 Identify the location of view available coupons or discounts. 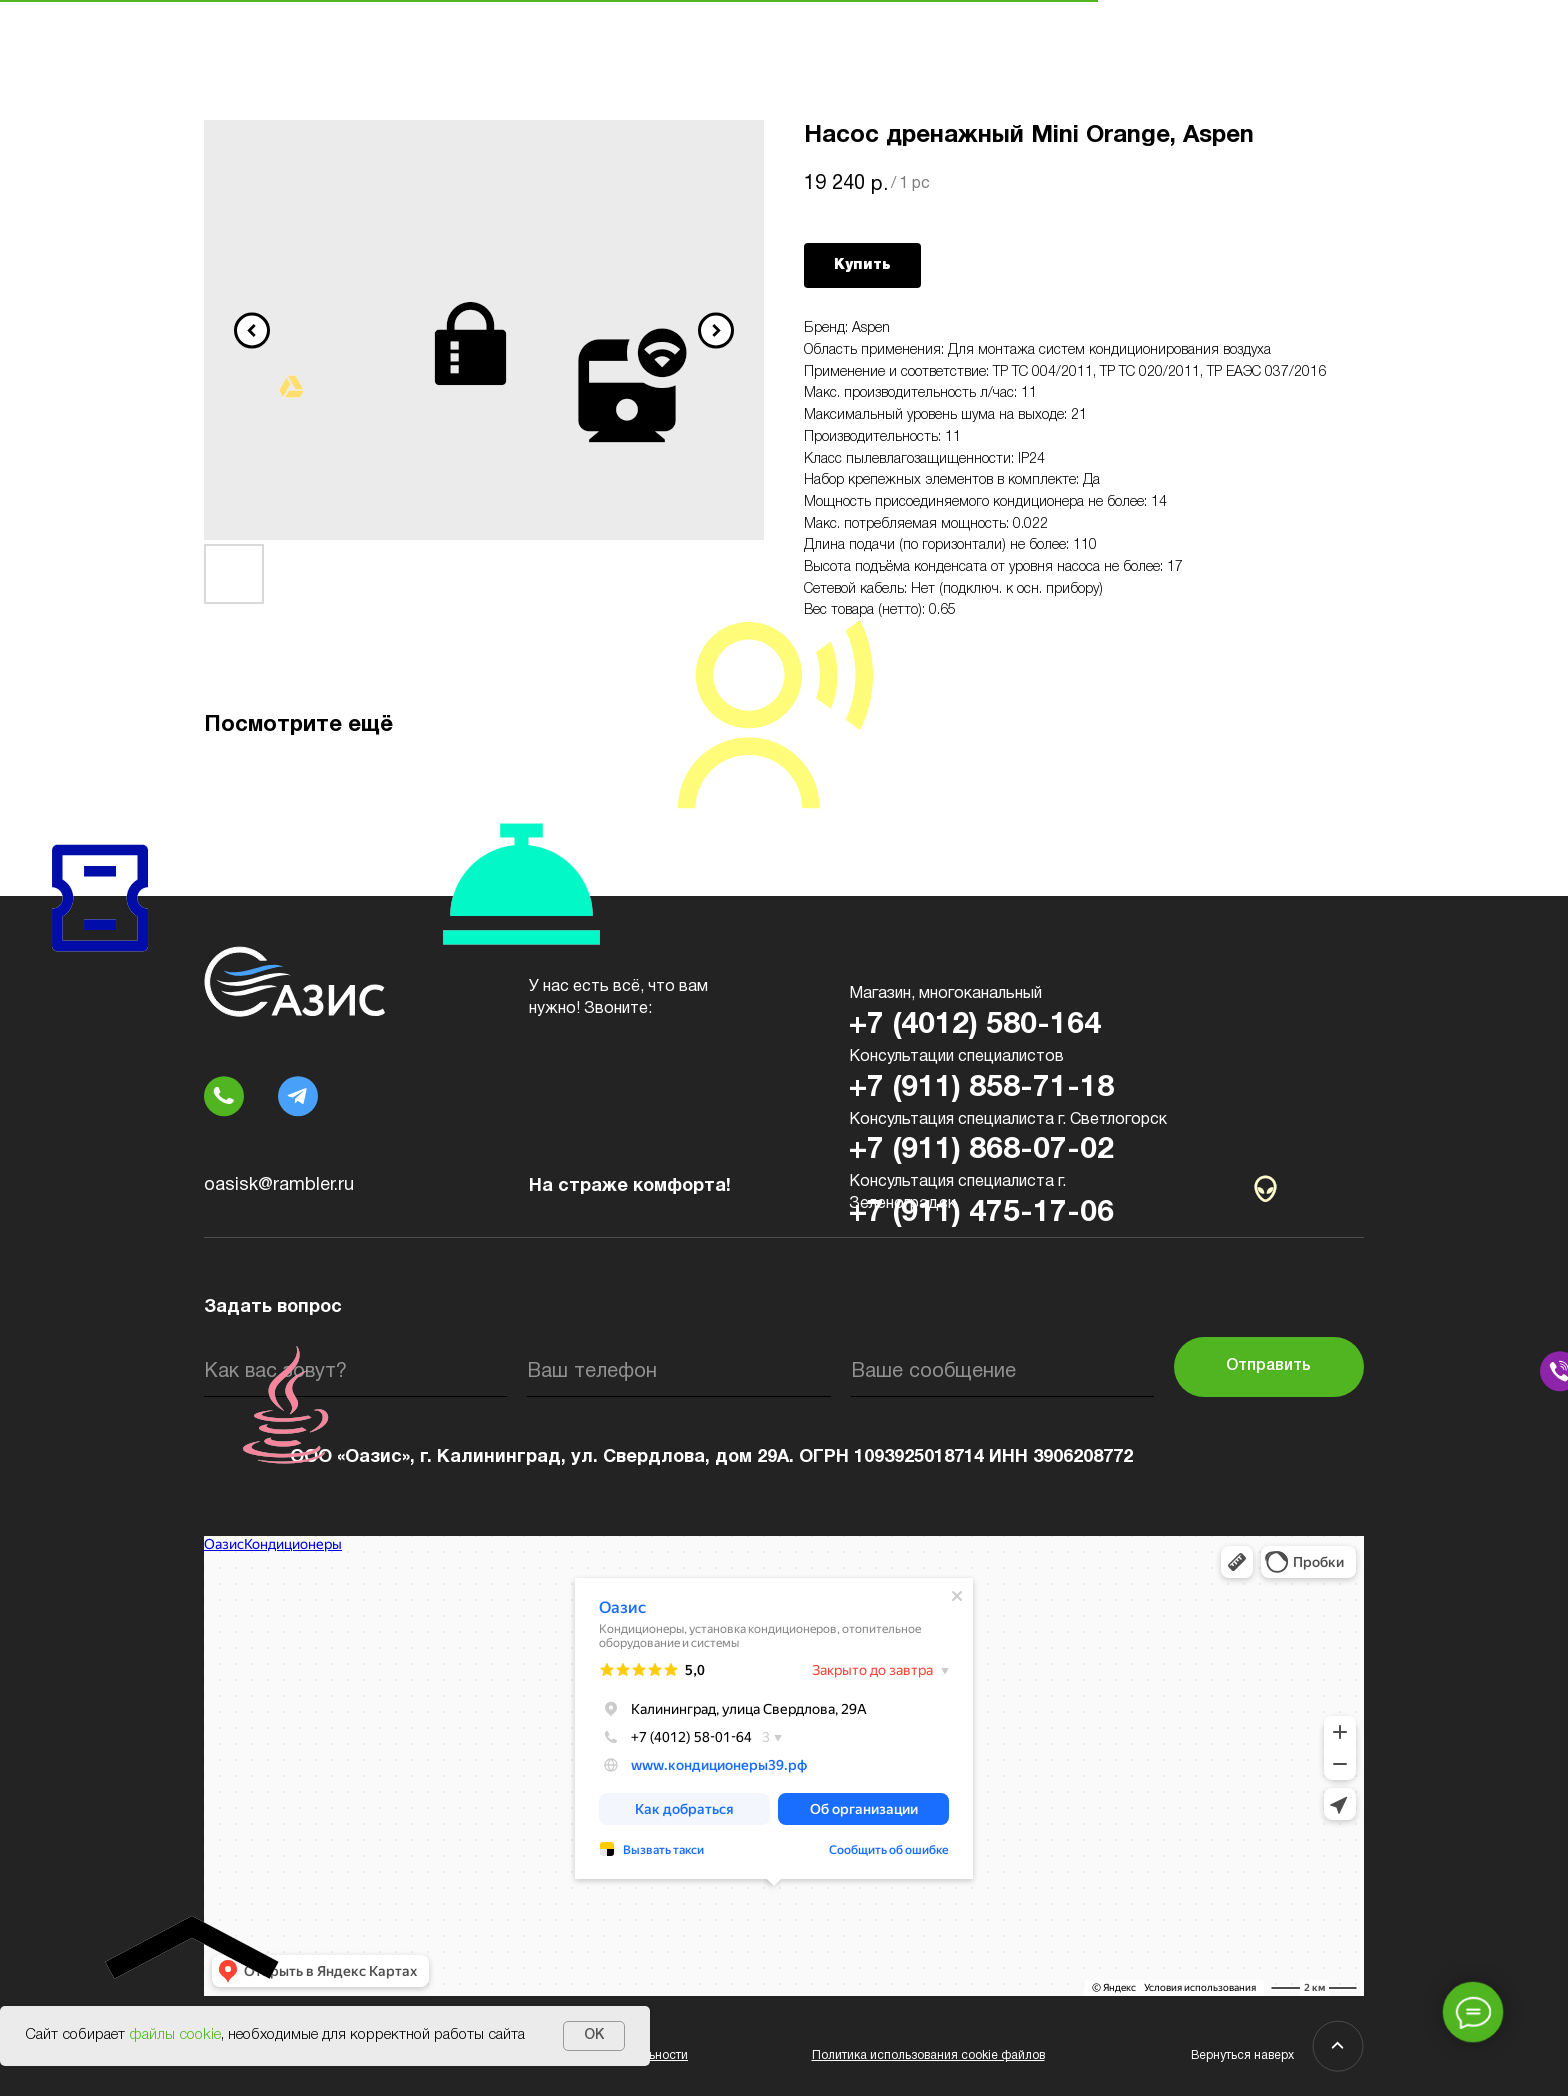
(100, 898).